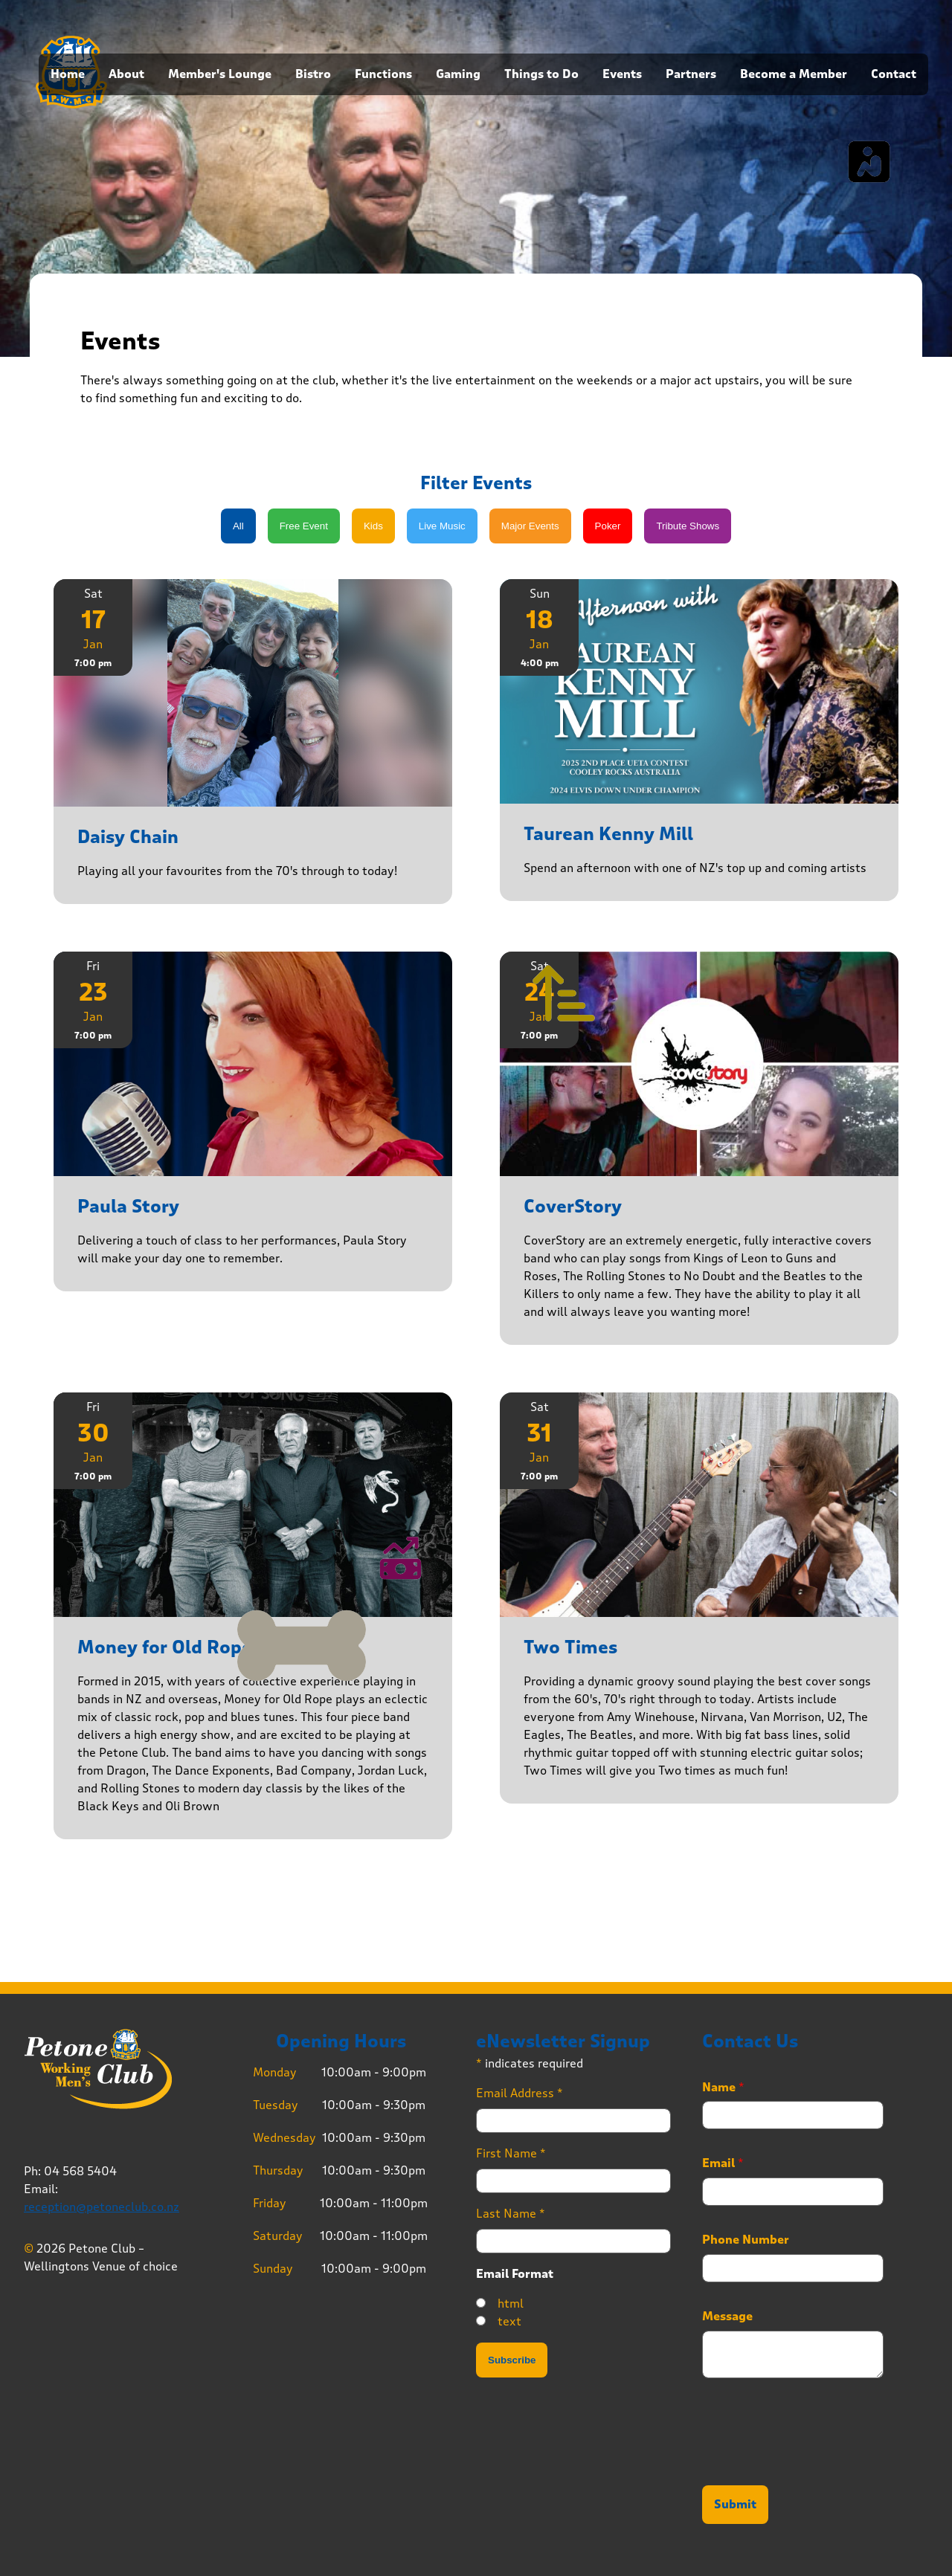 The height and width of the screenshot is (2576, 952). Describe the element at coordinates (869, 161) in the screenshot. I see `indicates a confined space or restricted area` at that location.